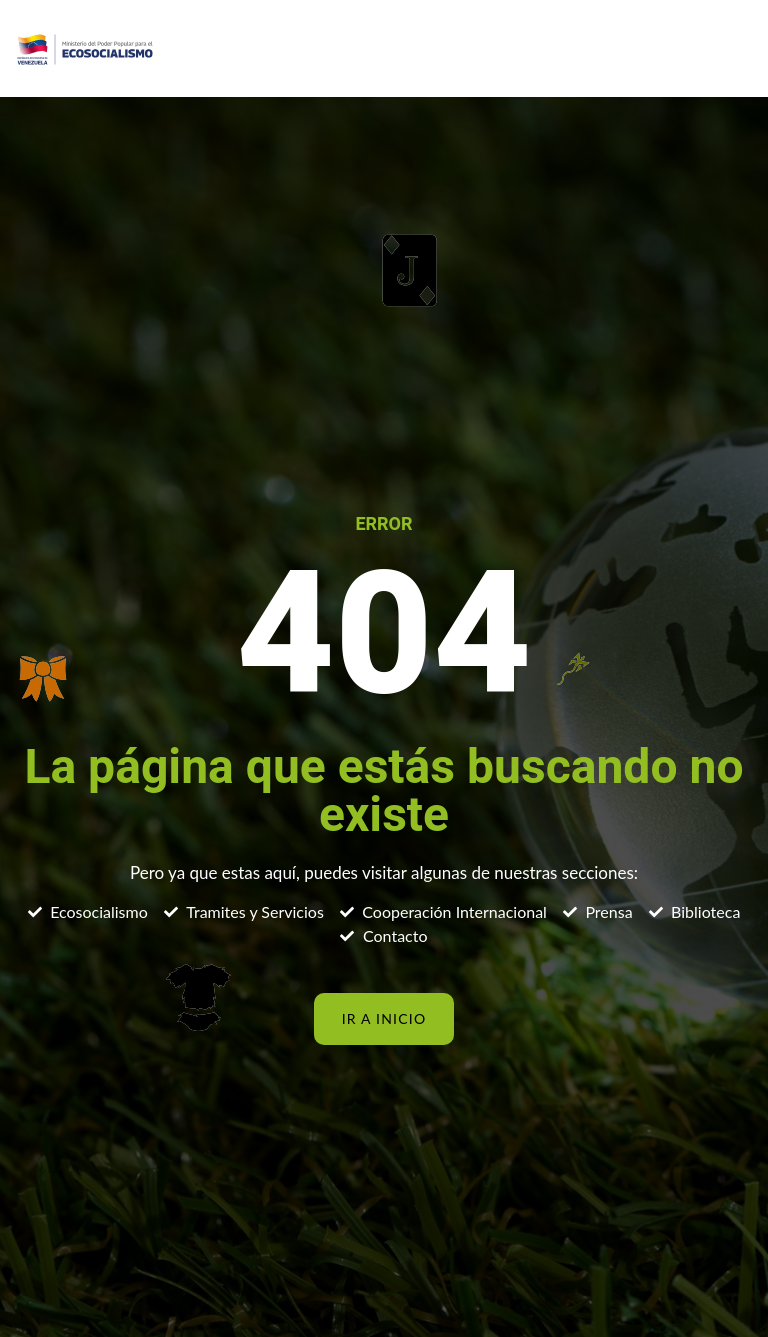 This screenshot has height=1337, width=768. What do you see at coordinates (573, 668) in the screenshot?
I see `equip grappling hook ability` at bounding box center [573, 668].